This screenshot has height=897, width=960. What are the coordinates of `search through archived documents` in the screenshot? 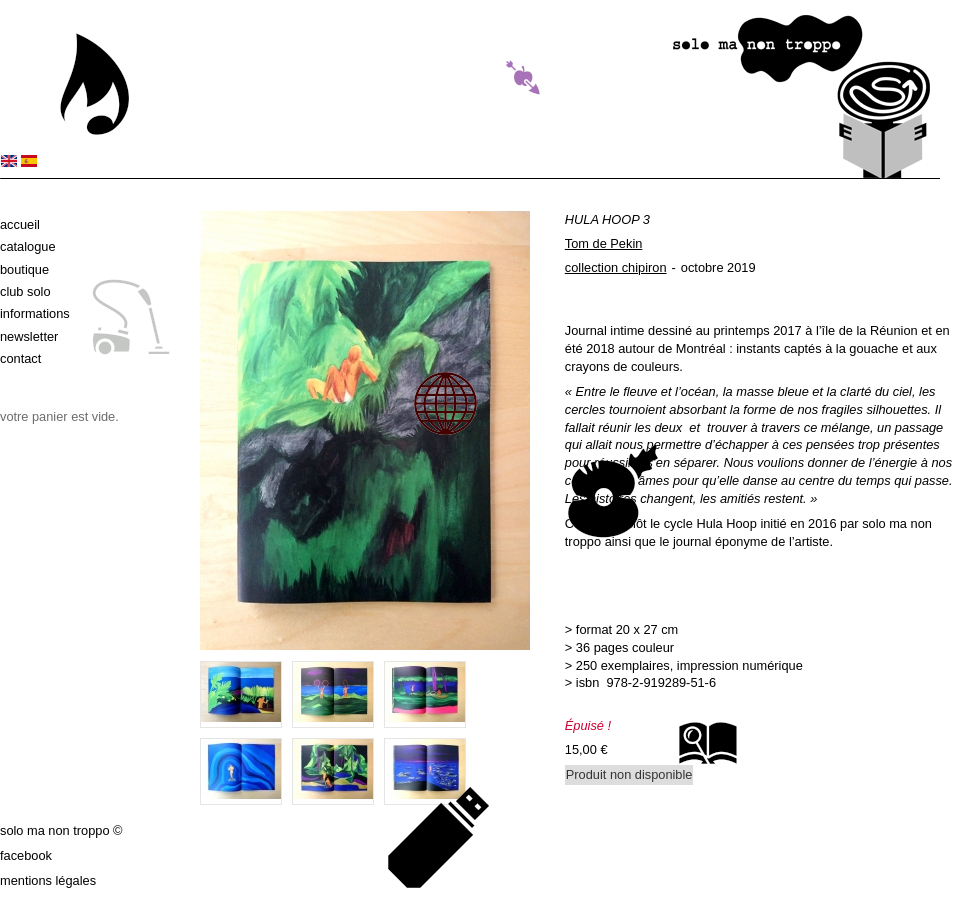 It's located at (708, 743).